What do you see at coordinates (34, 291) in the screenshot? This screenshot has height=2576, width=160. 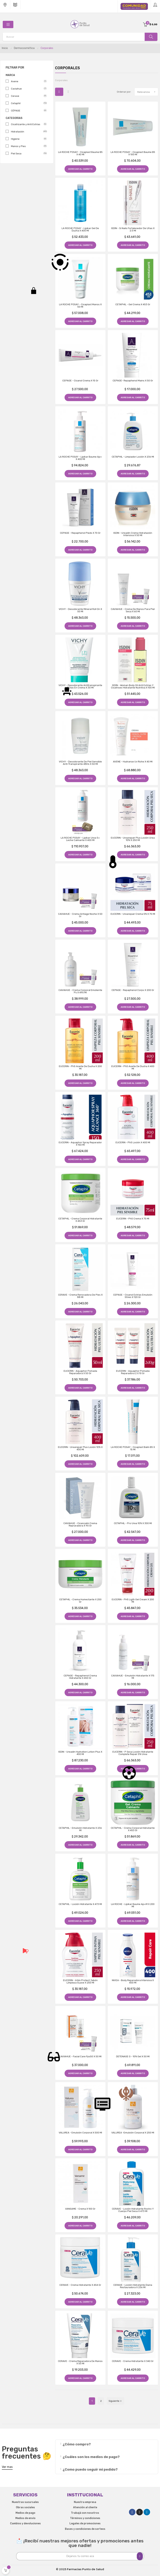 I see `indicates a locked or secured item` at bounding box center [34, 291].